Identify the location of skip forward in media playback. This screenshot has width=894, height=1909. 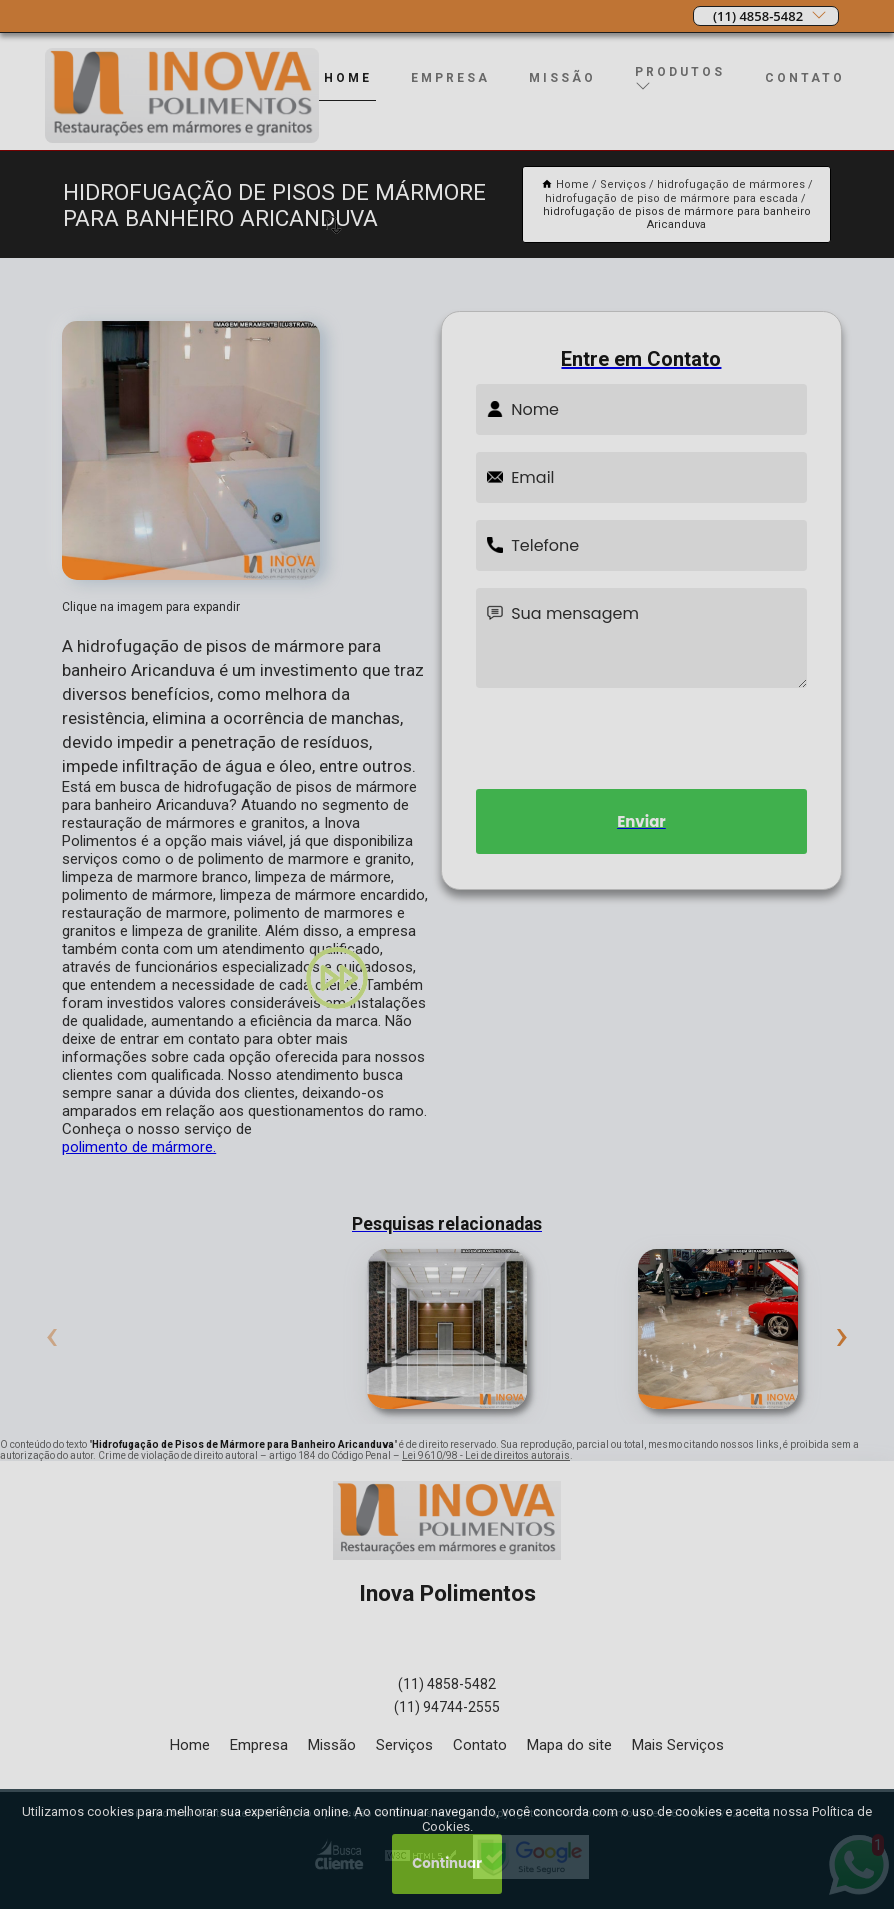
(337, 978).